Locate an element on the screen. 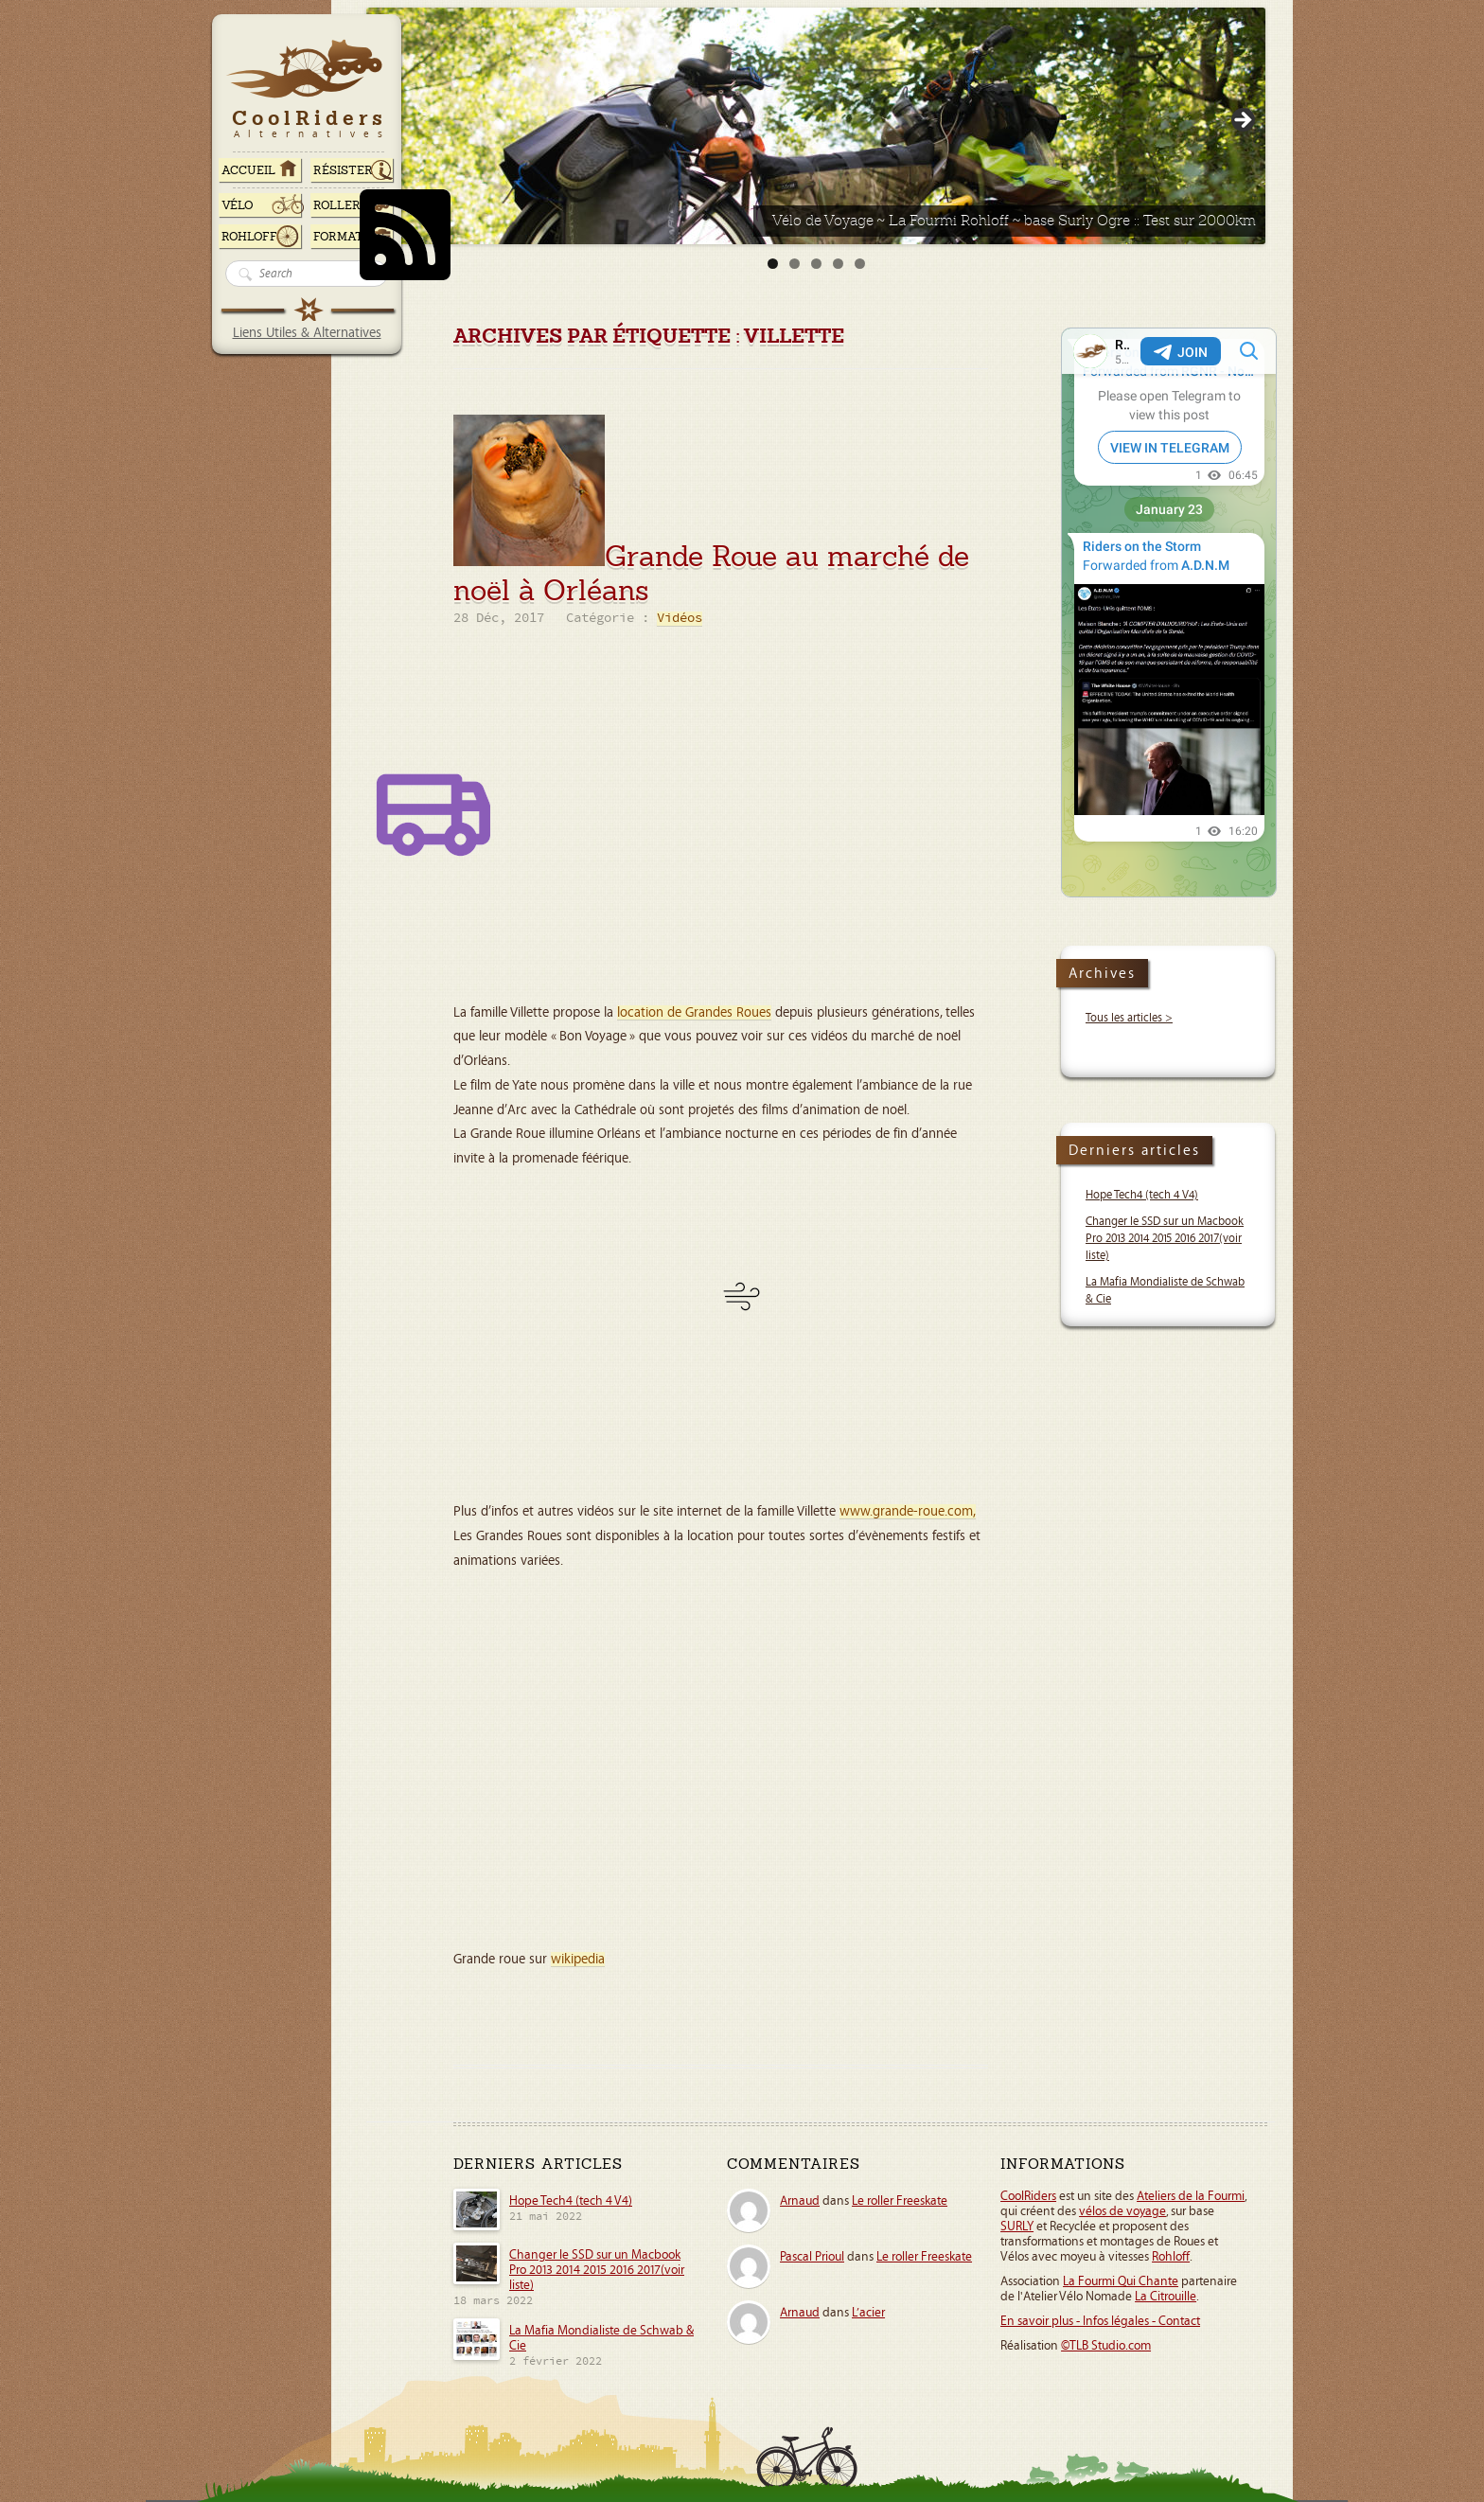  track your delivery status is located at coordinates (431, 809).